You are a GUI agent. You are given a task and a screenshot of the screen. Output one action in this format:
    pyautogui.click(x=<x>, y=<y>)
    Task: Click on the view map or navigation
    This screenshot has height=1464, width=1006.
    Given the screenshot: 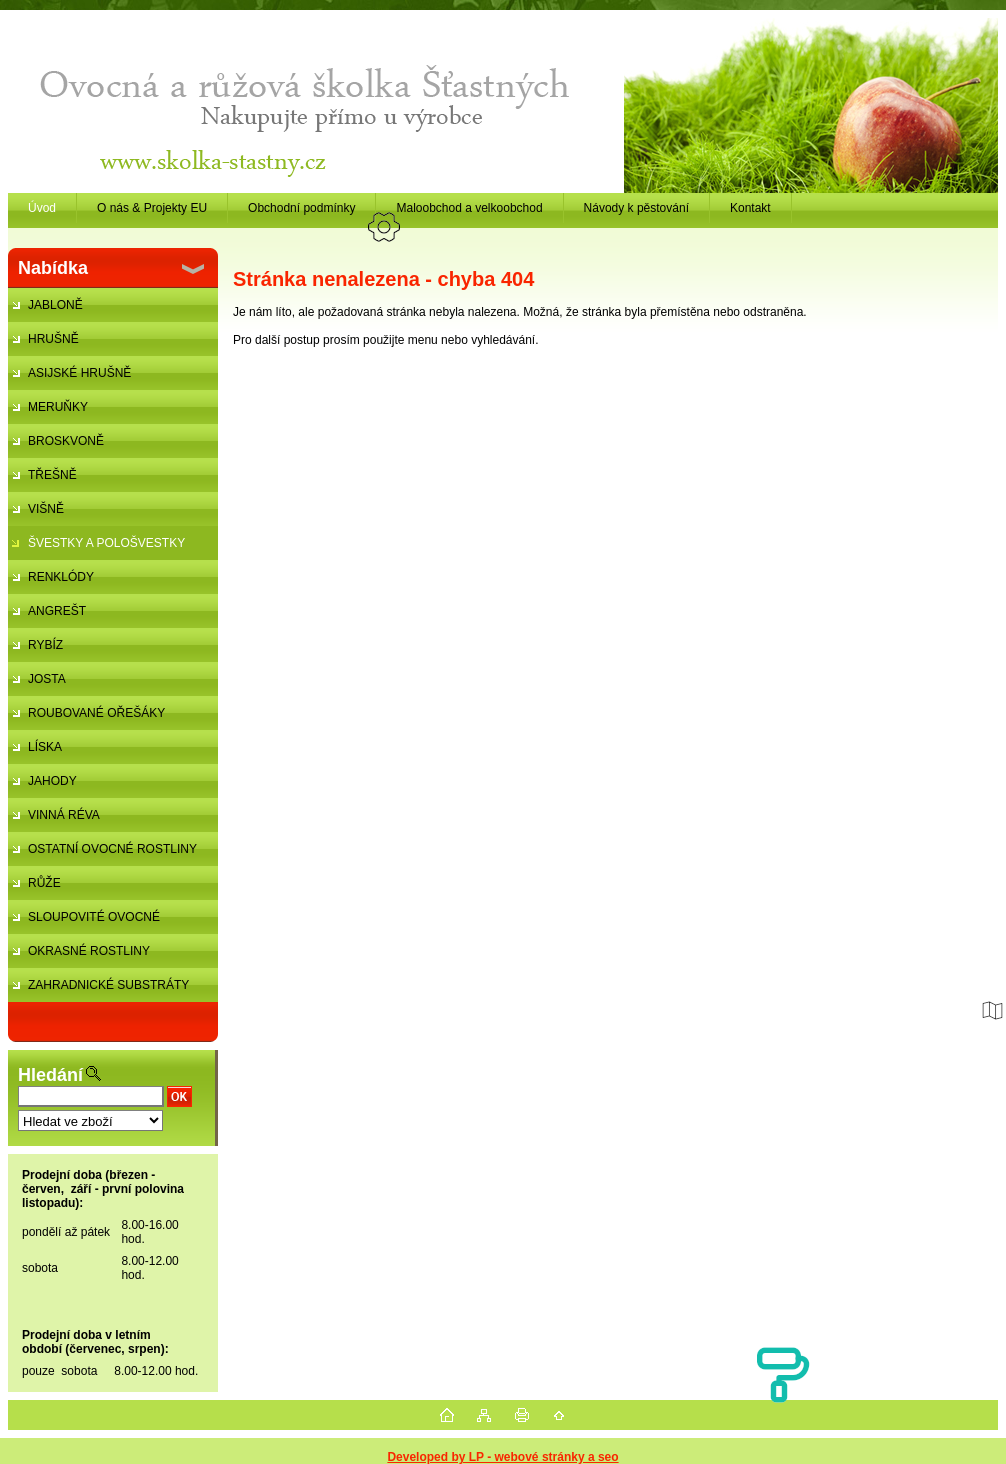 What is the action you would take?
    pyautogui.click(x=992, y=1010)
    